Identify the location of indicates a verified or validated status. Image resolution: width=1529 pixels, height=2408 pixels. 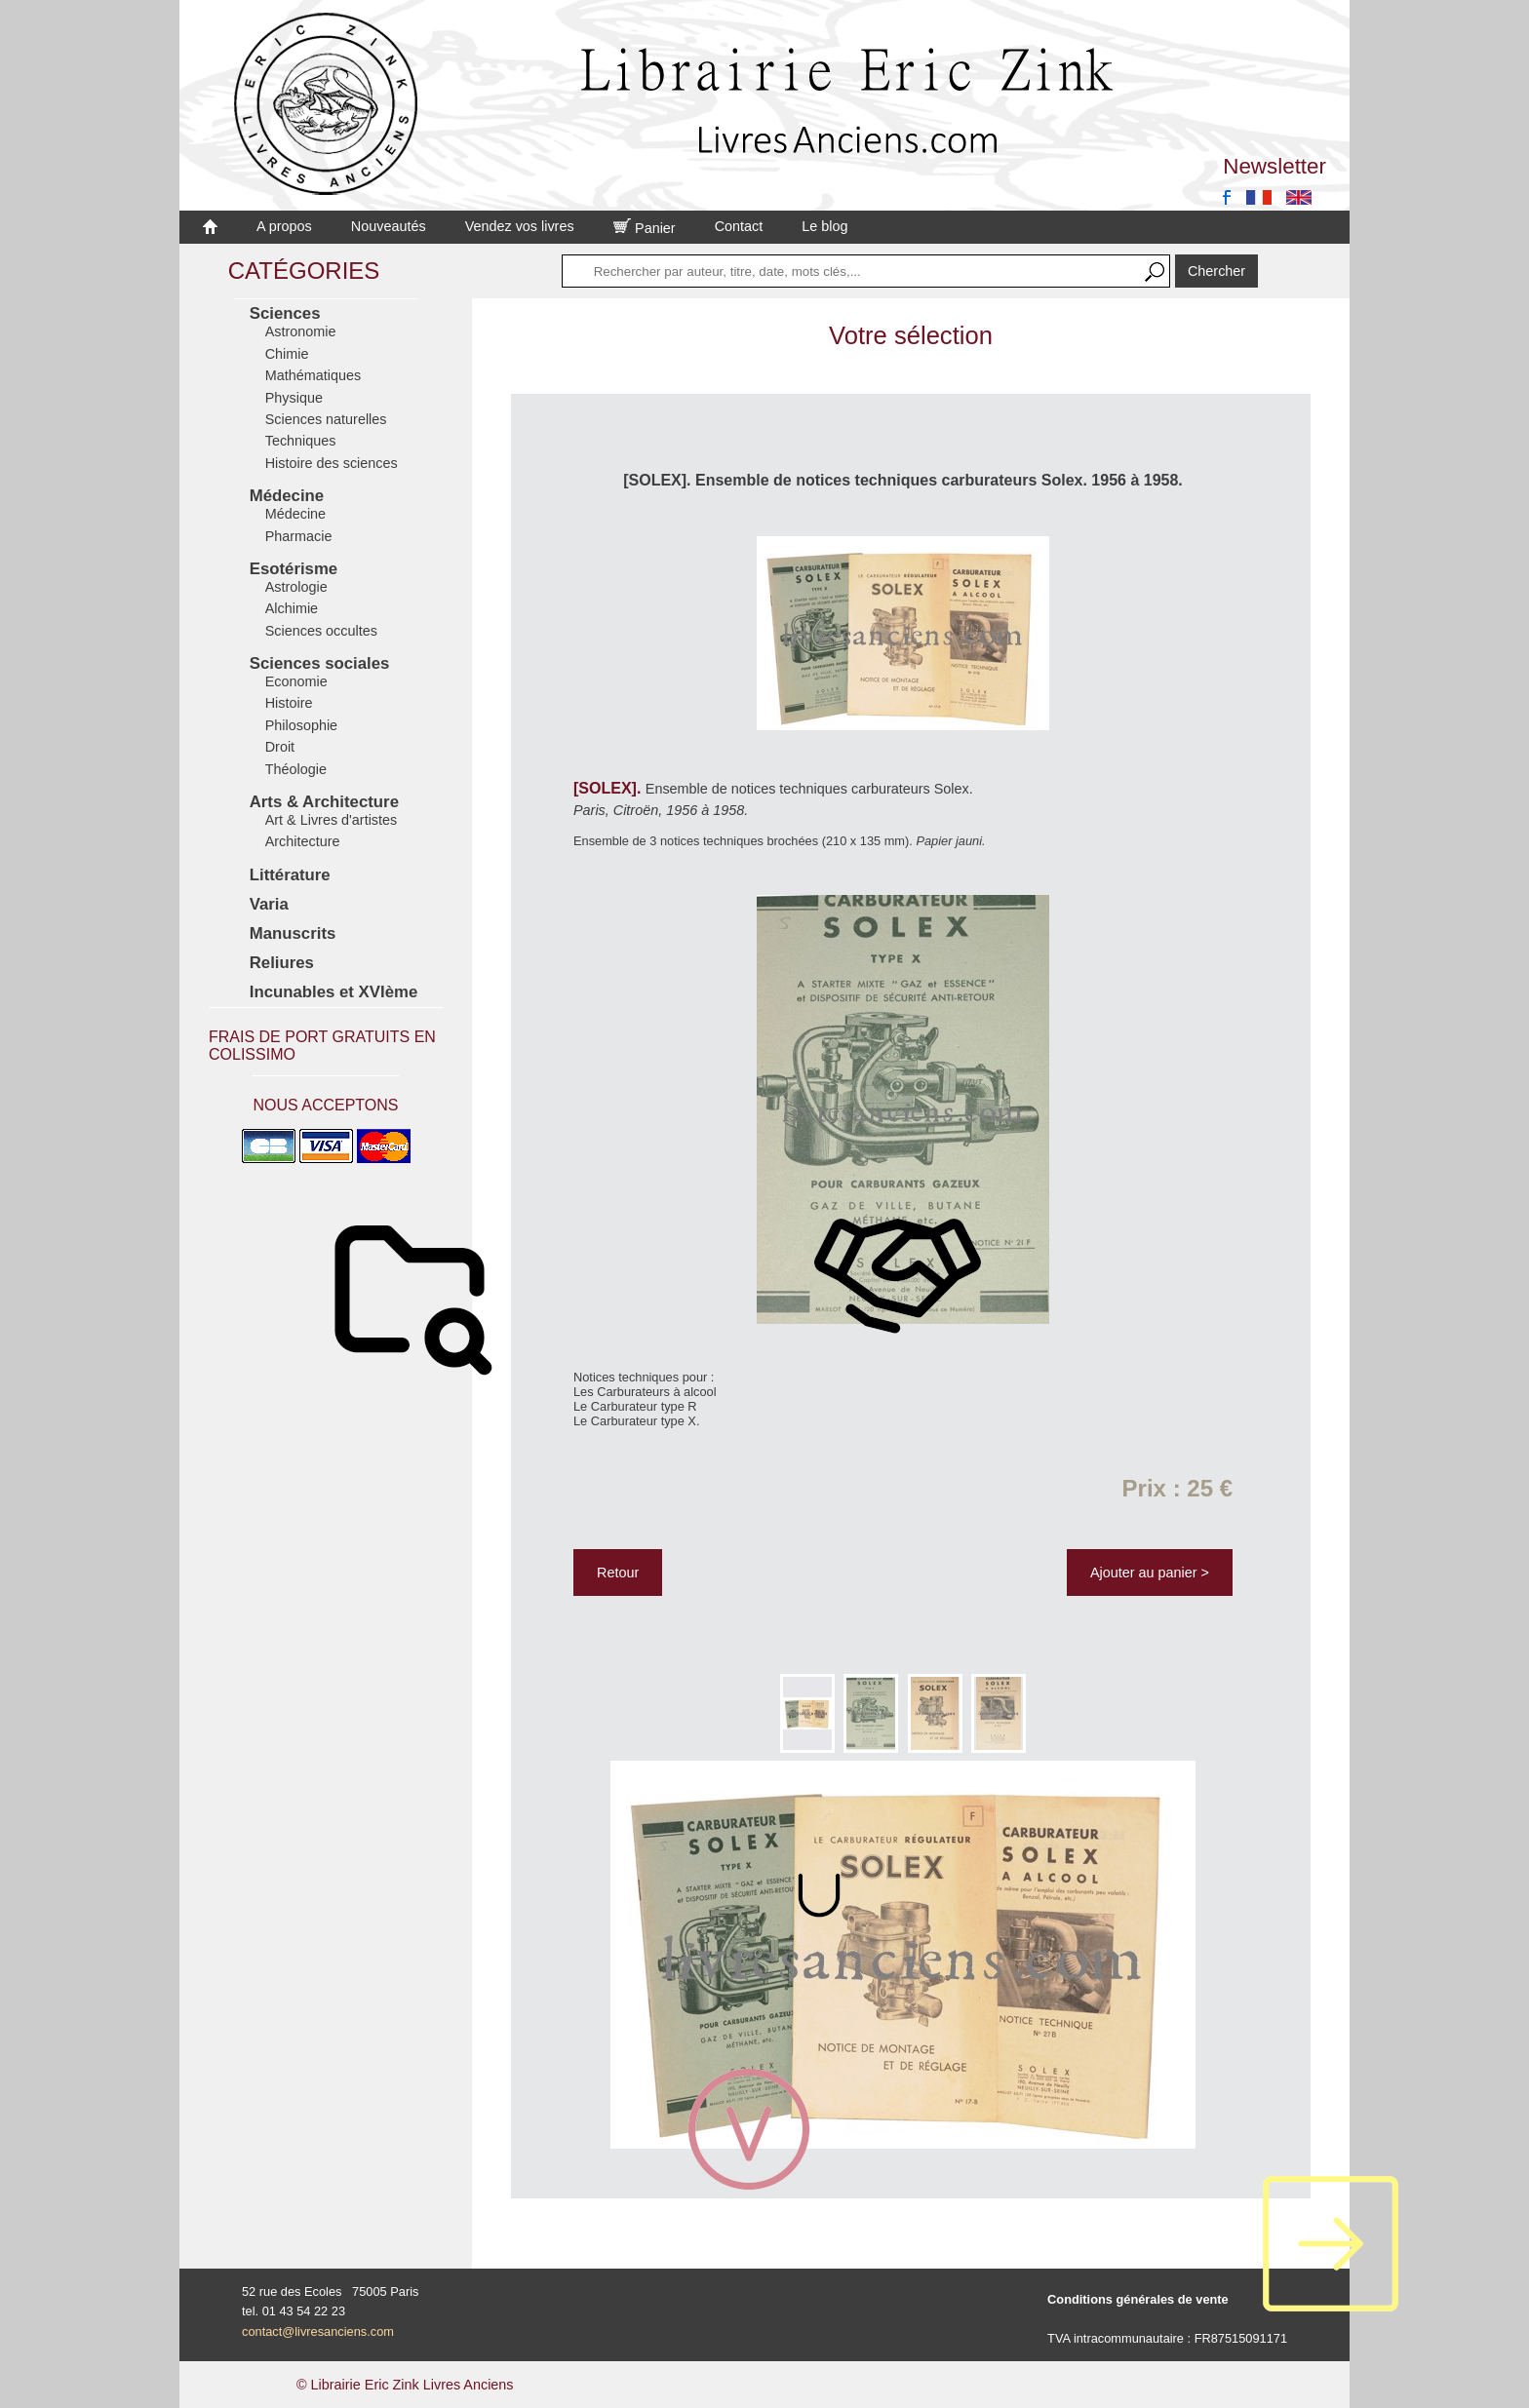
(749, 2129).